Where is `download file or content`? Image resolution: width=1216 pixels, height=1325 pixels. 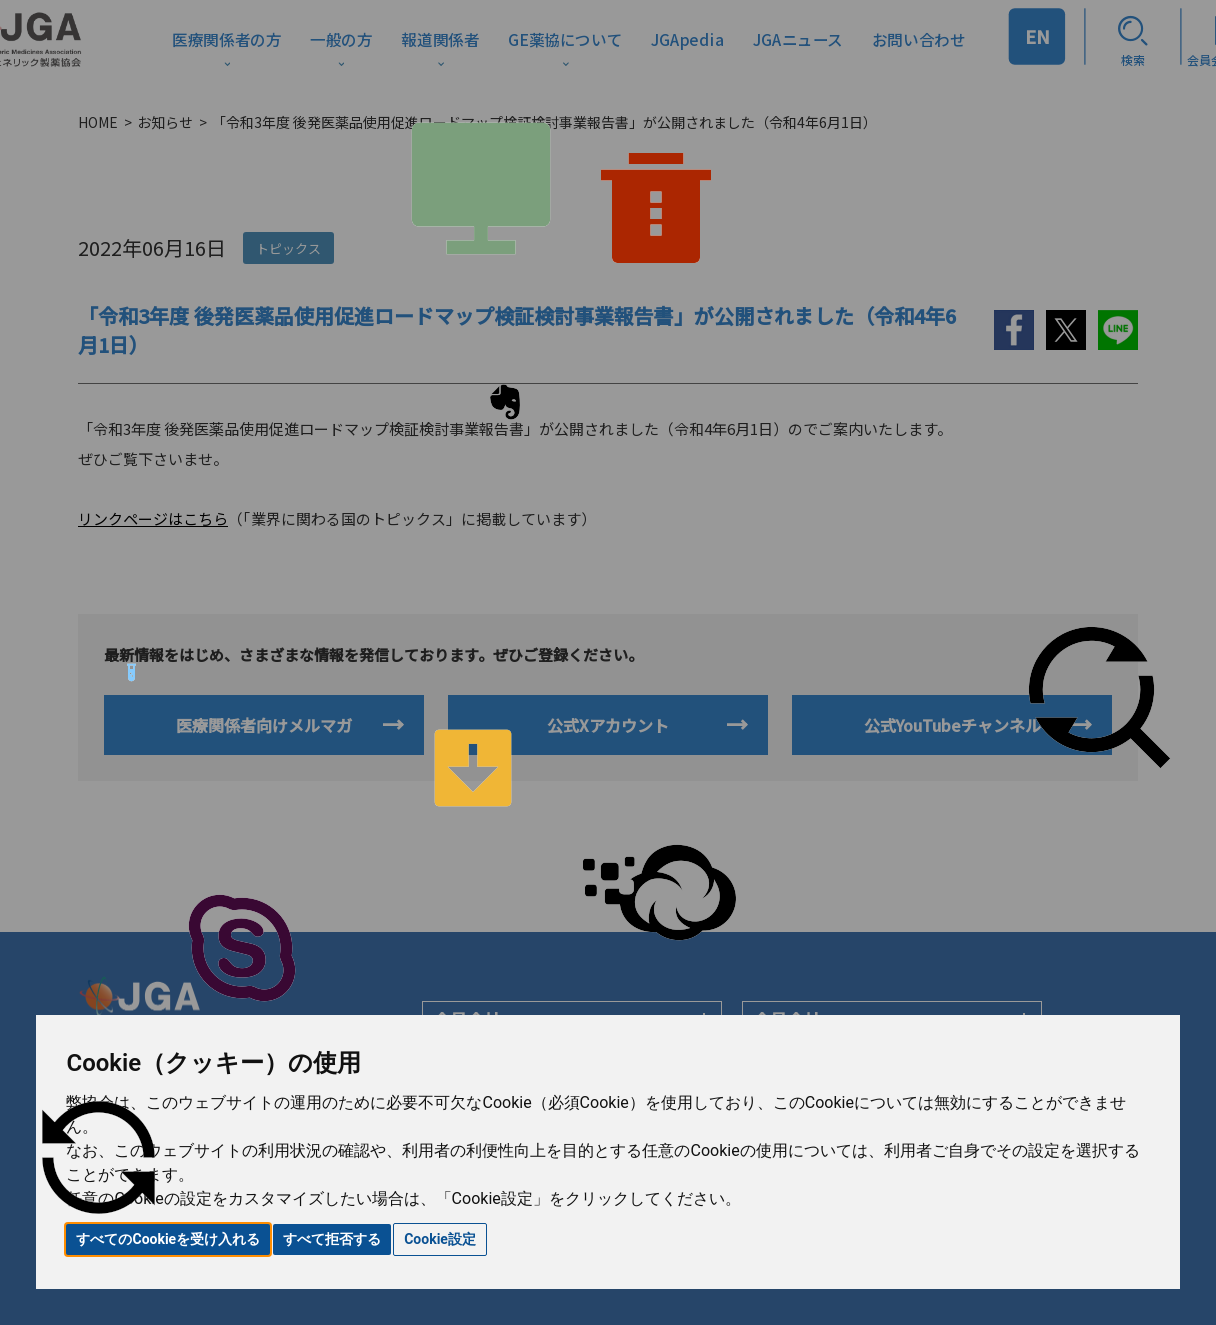 download file or content is located at coordinates (473, 768).